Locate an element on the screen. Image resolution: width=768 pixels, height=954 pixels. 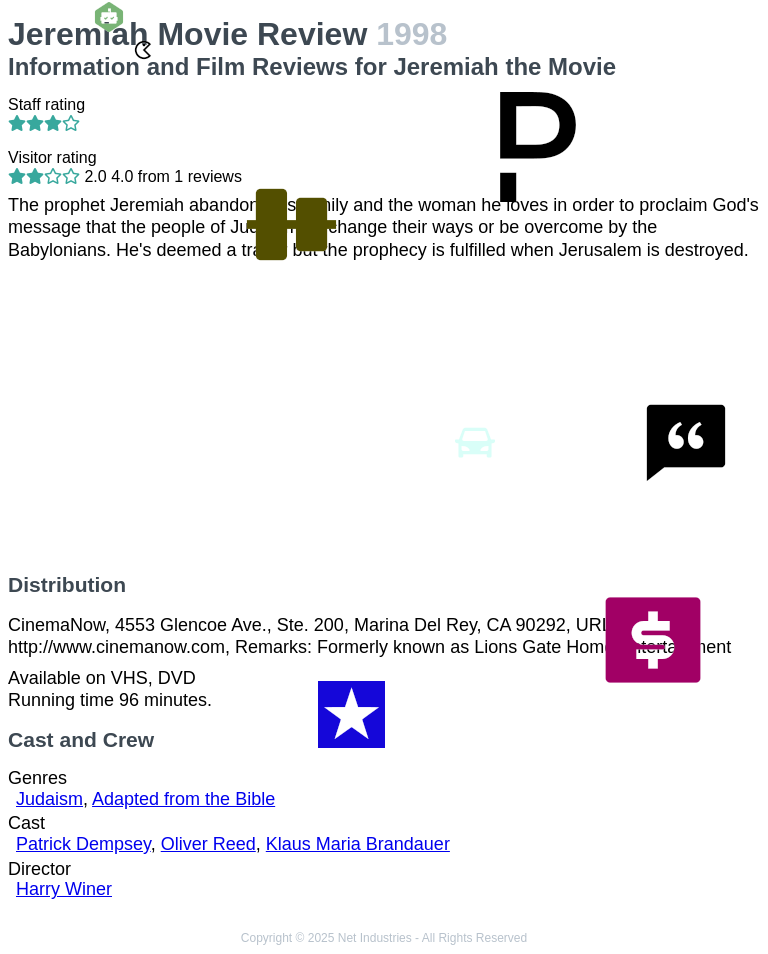
open games or gaming section is located at coordinates (144, 50).